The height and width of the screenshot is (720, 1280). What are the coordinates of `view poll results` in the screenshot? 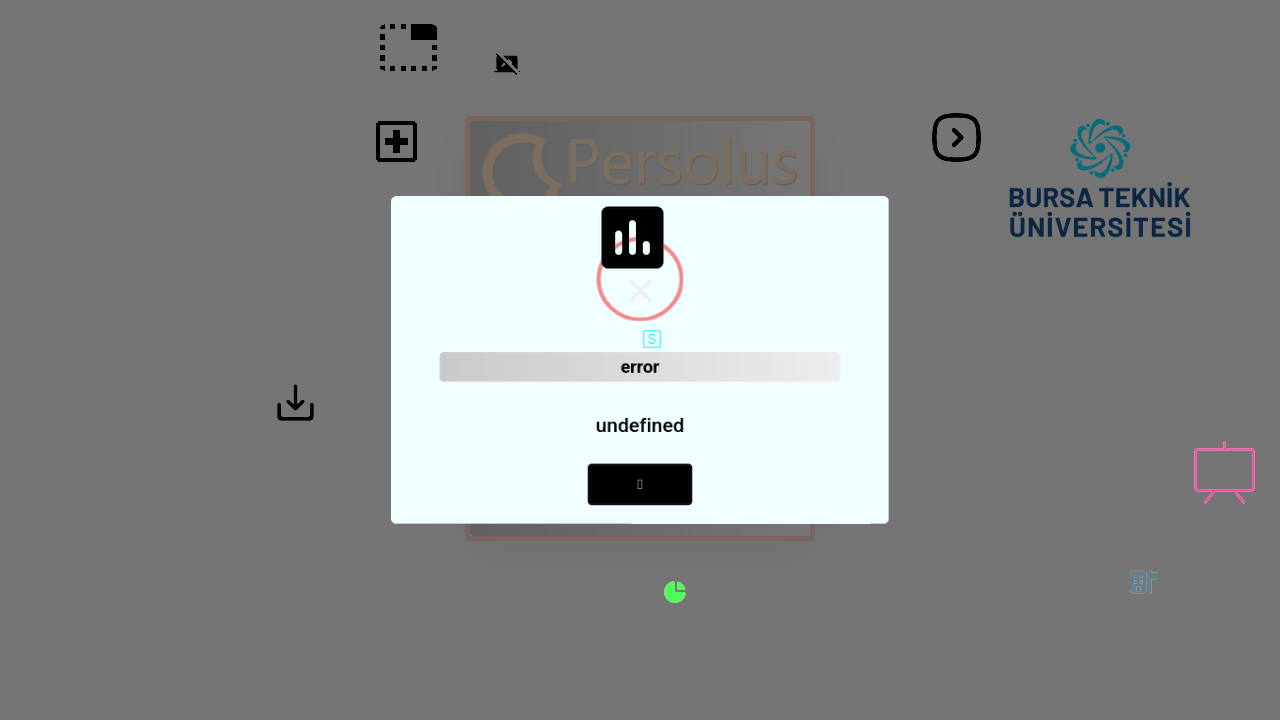 It's located at (632, 237).